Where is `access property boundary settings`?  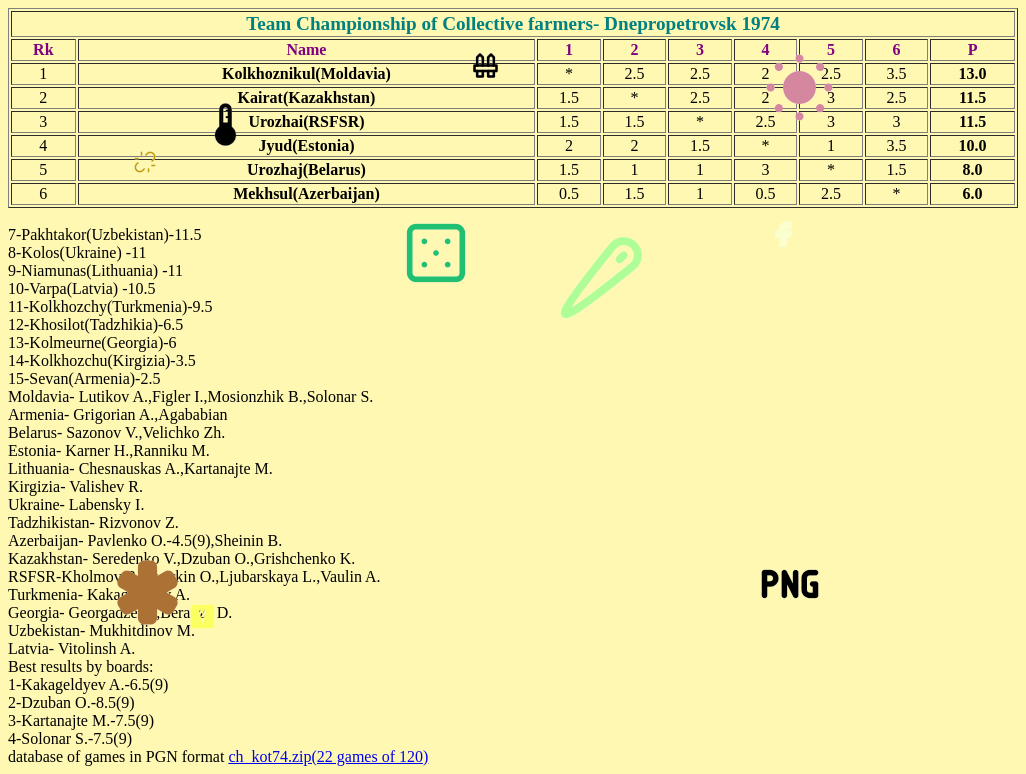 access property boundary settings is located at coordinates (485, 65).